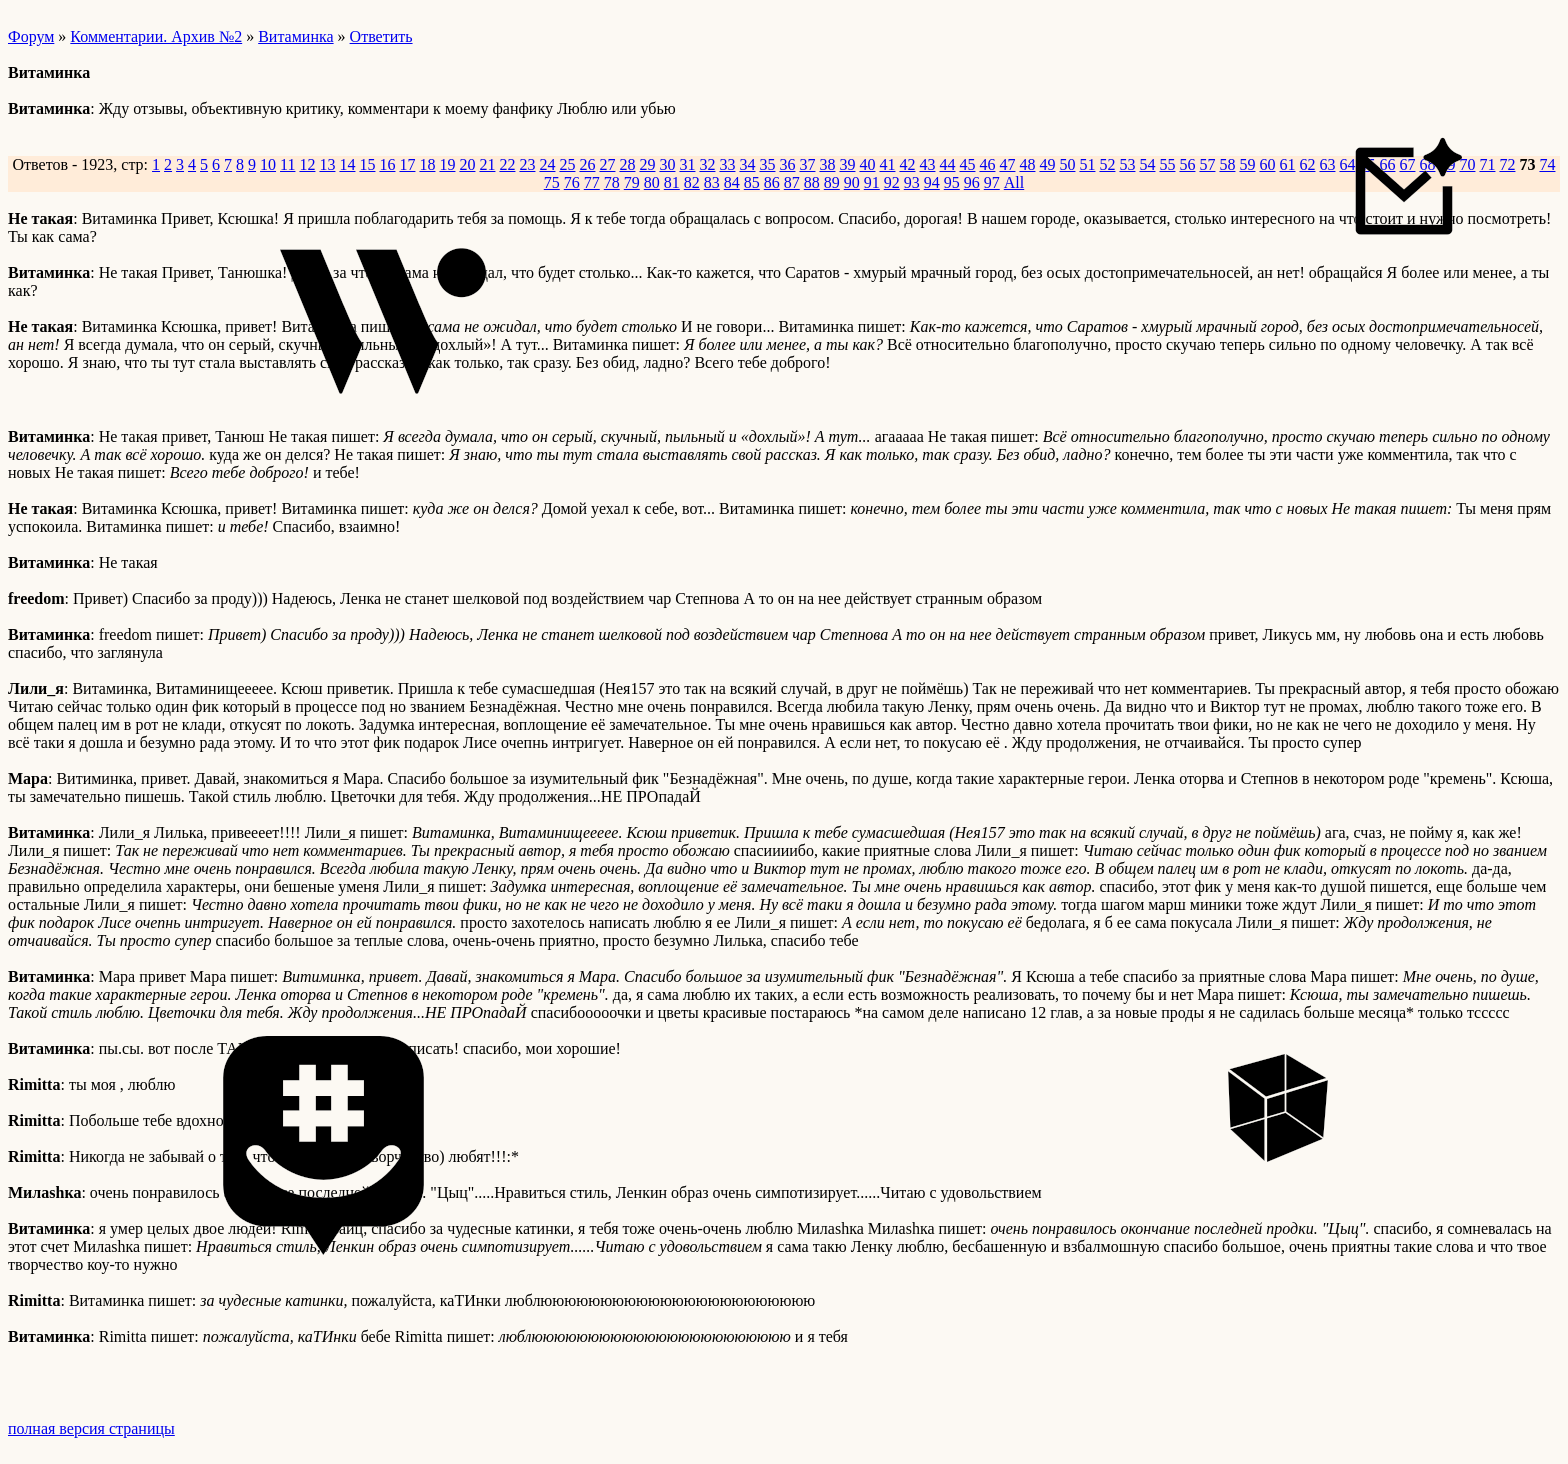 Image resolution: width=1568 pixels, height=1464 pixels. What do you see at coordinates (383, 321) in the screenshot?
I see `open the Wantedly app` at bounding box center [383, 321].